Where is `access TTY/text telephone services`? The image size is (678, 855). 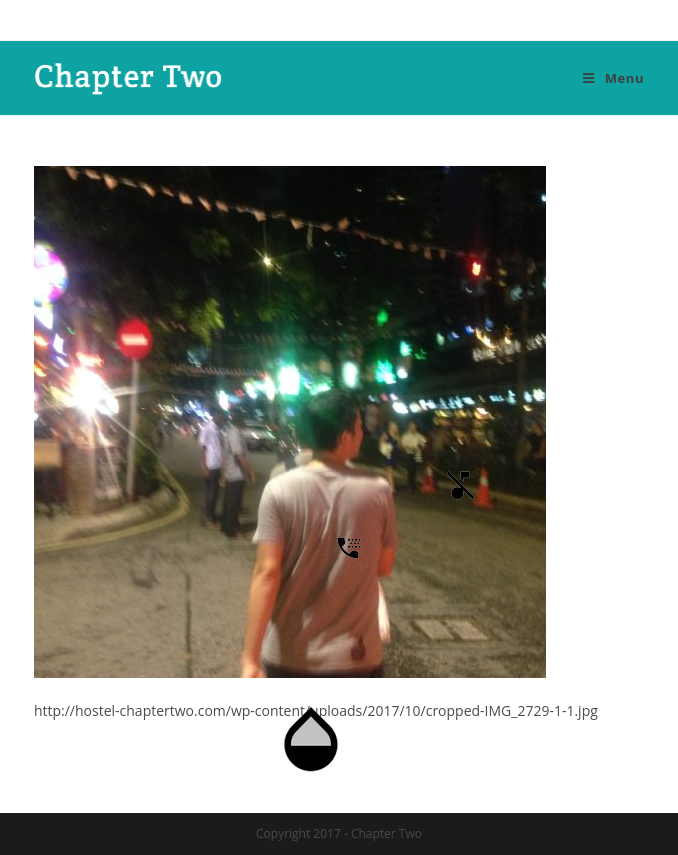 access TTY/text telephone services is located at coordinates (349, 548).